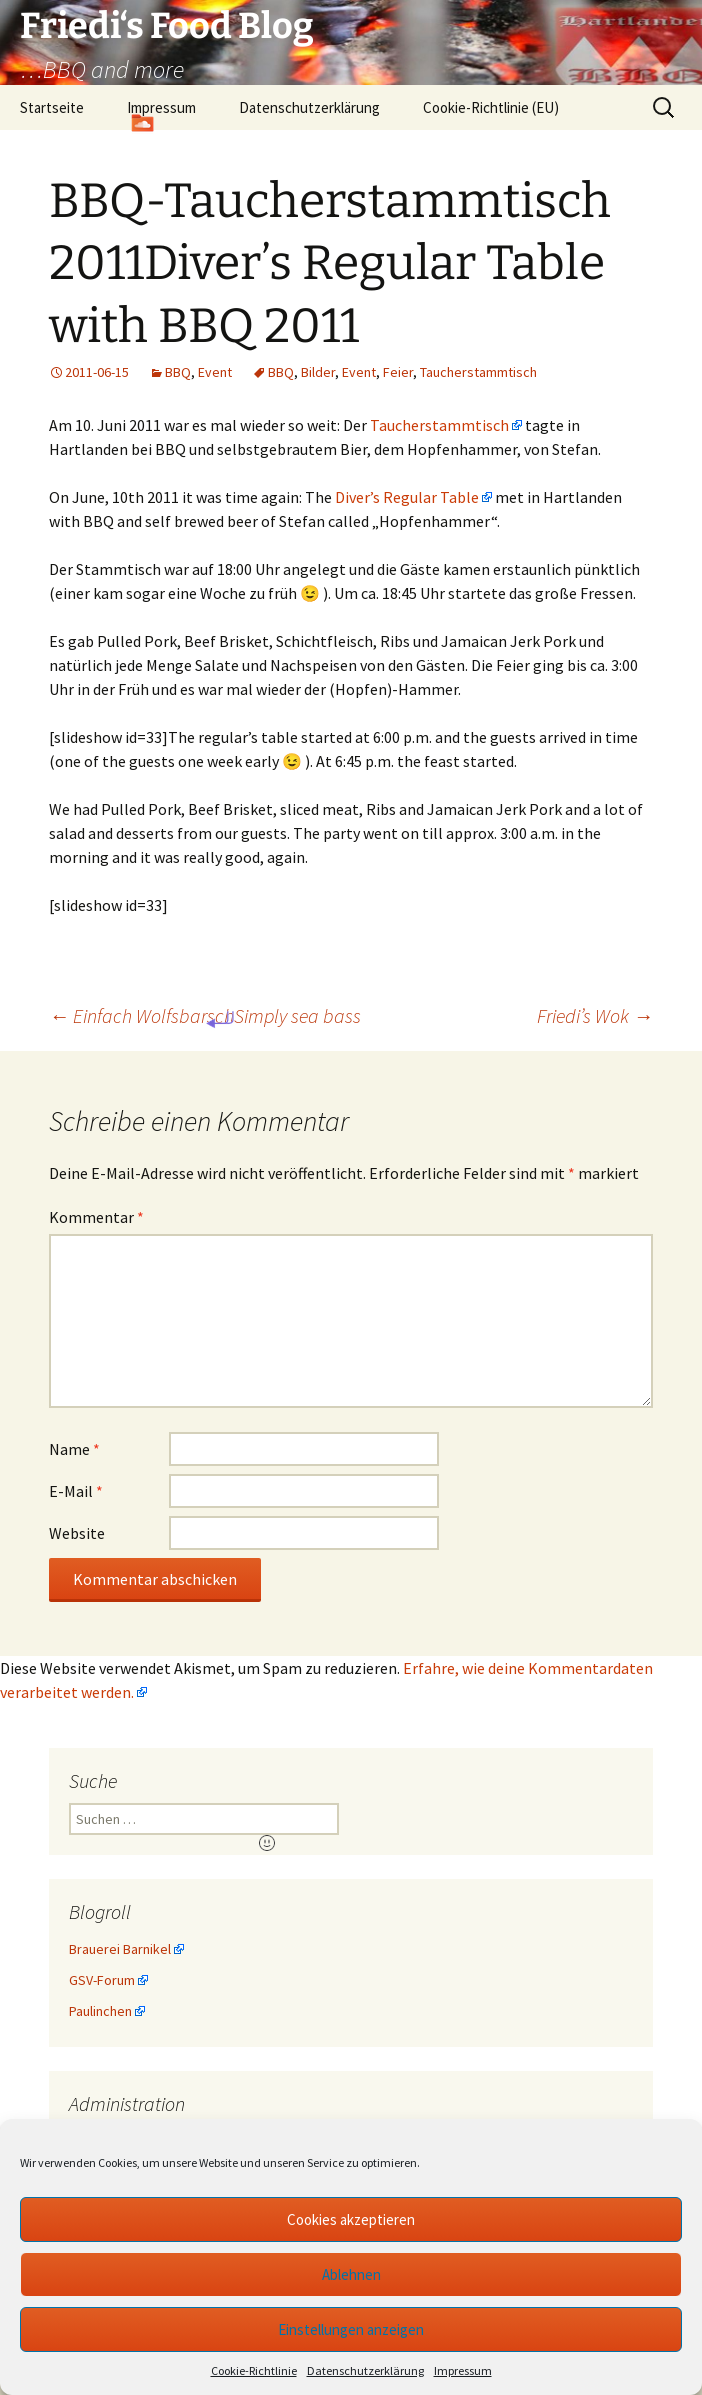 This screenshot has width=702, height=2395. I want to click on reply to all recipients of an email, so click(219, 1019).